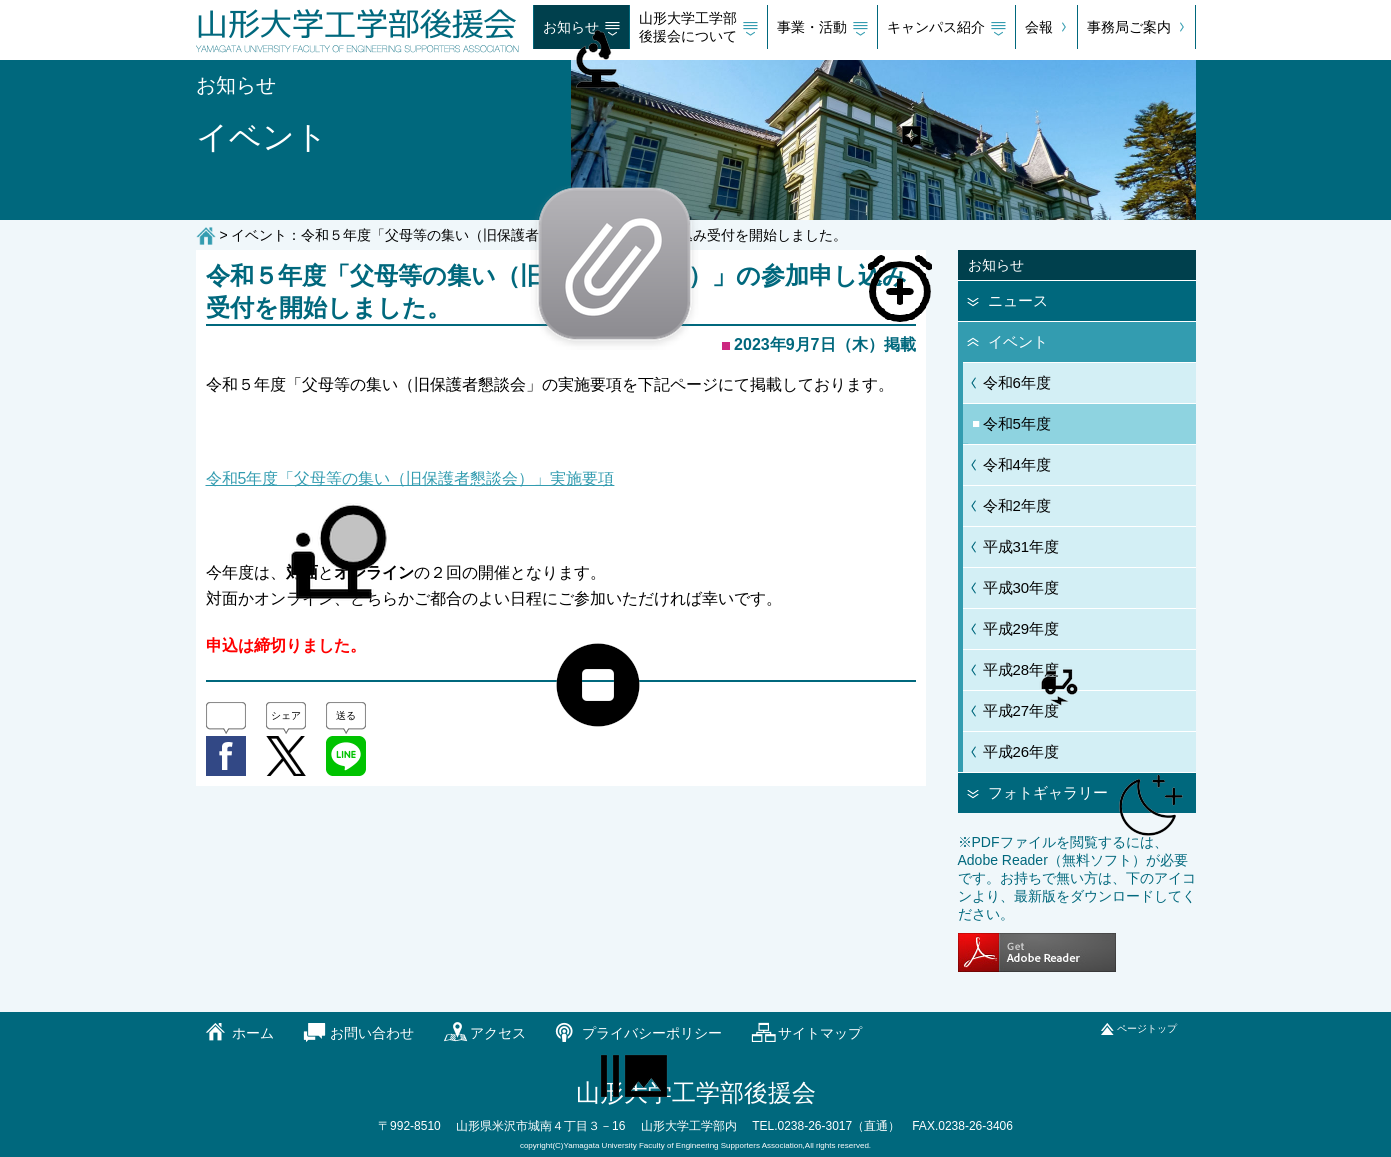 Image resolution: width=1391 pixels, height=1157 pixels. What do you see at coordinates (338, 551) in the screenshot?
I see `explore nature or outdoor activities` at bounding box center [338, 551].